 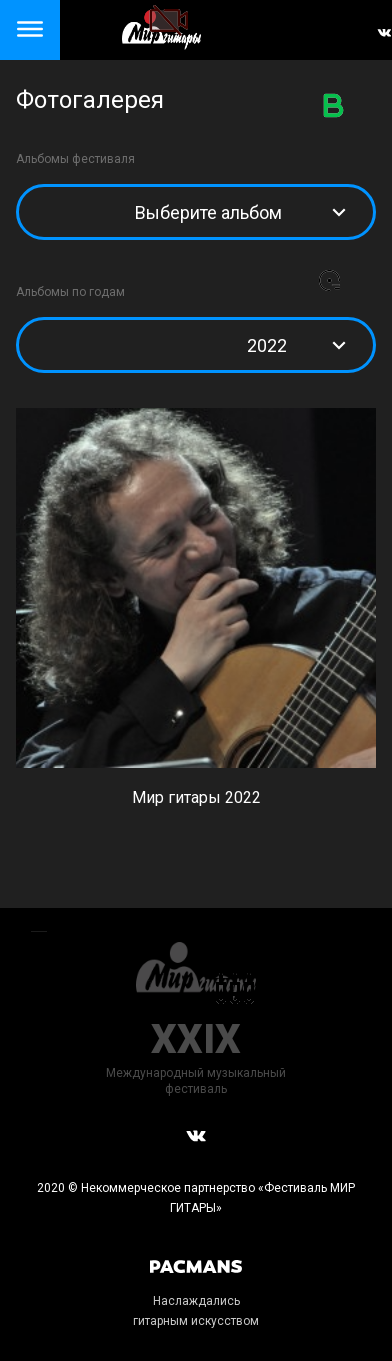 I want to click on configure audio or video input connections, so click(x=235, y=992).